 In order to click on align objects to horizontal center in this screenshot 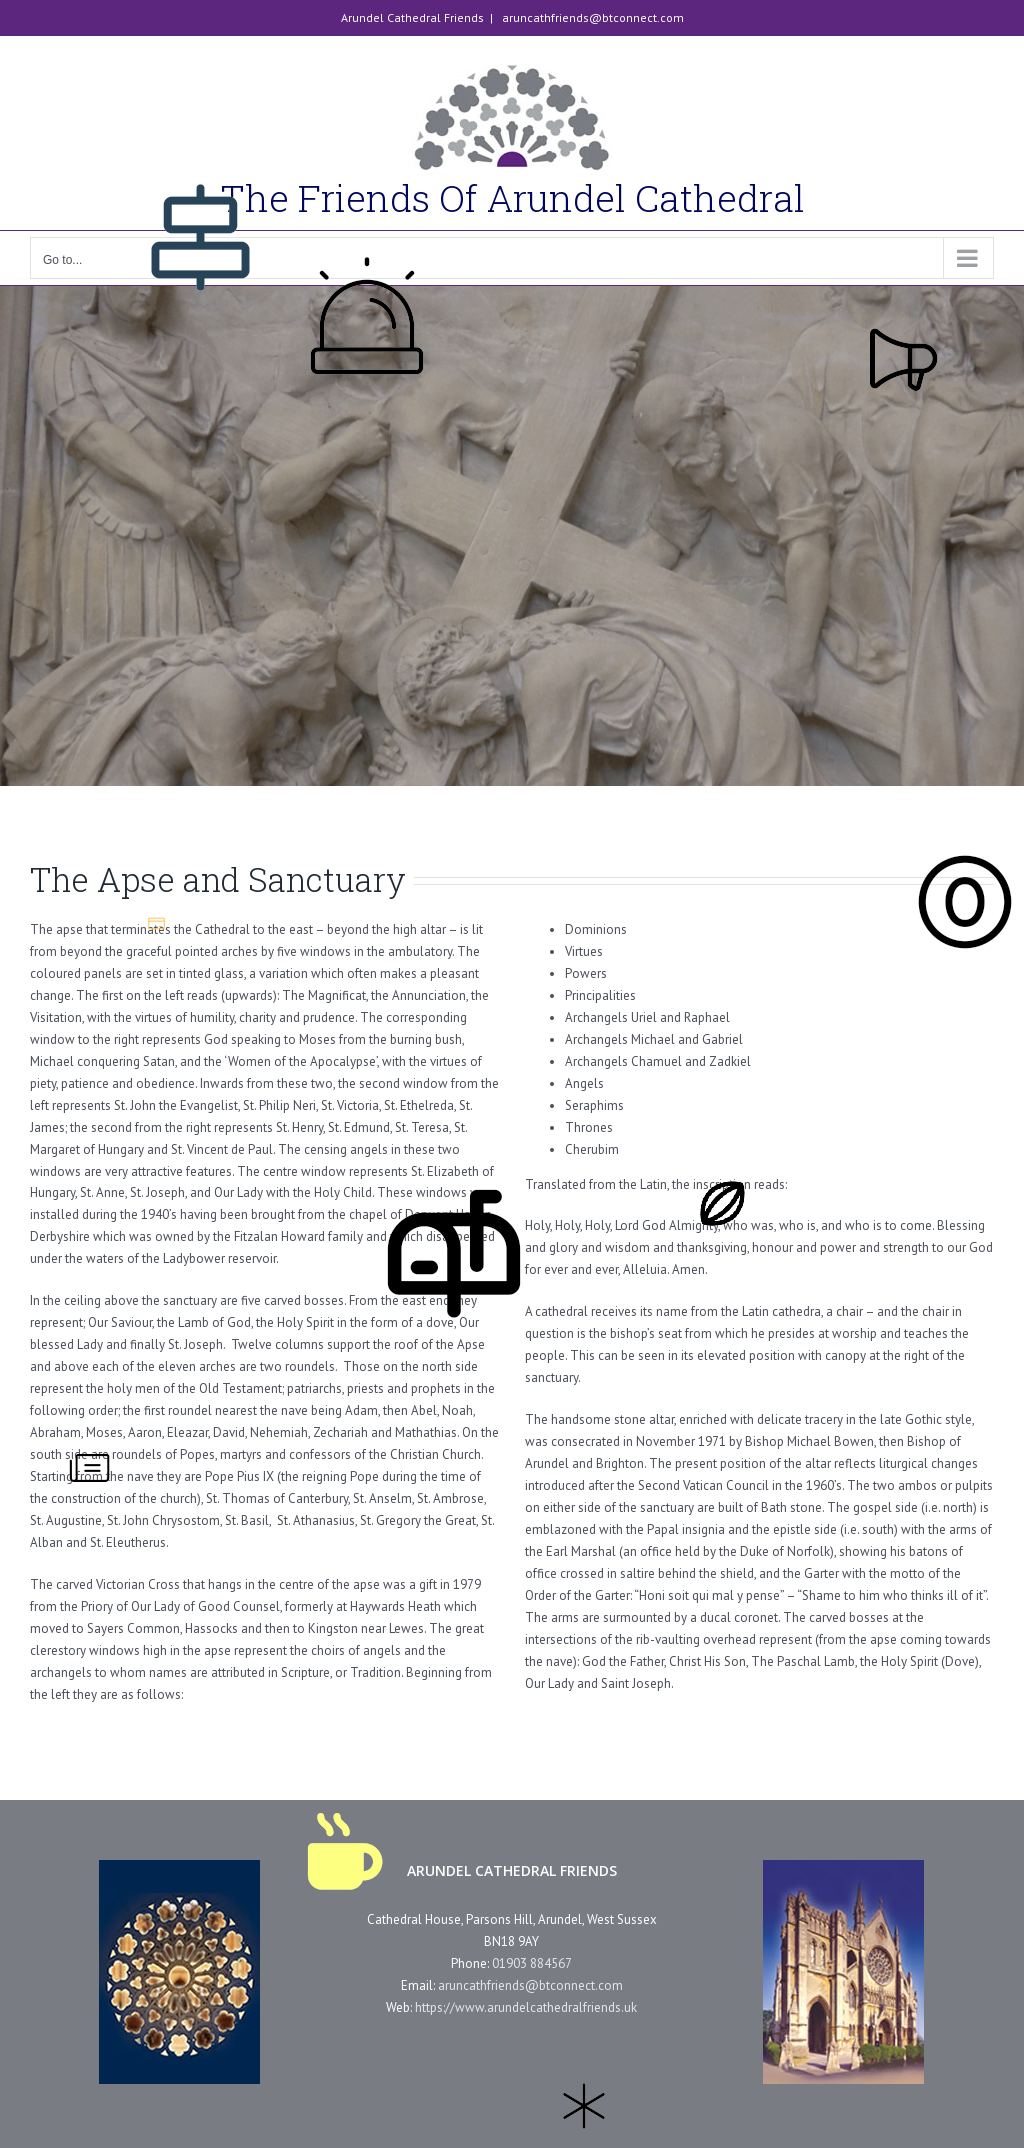, I will do `click(200, 237)`.